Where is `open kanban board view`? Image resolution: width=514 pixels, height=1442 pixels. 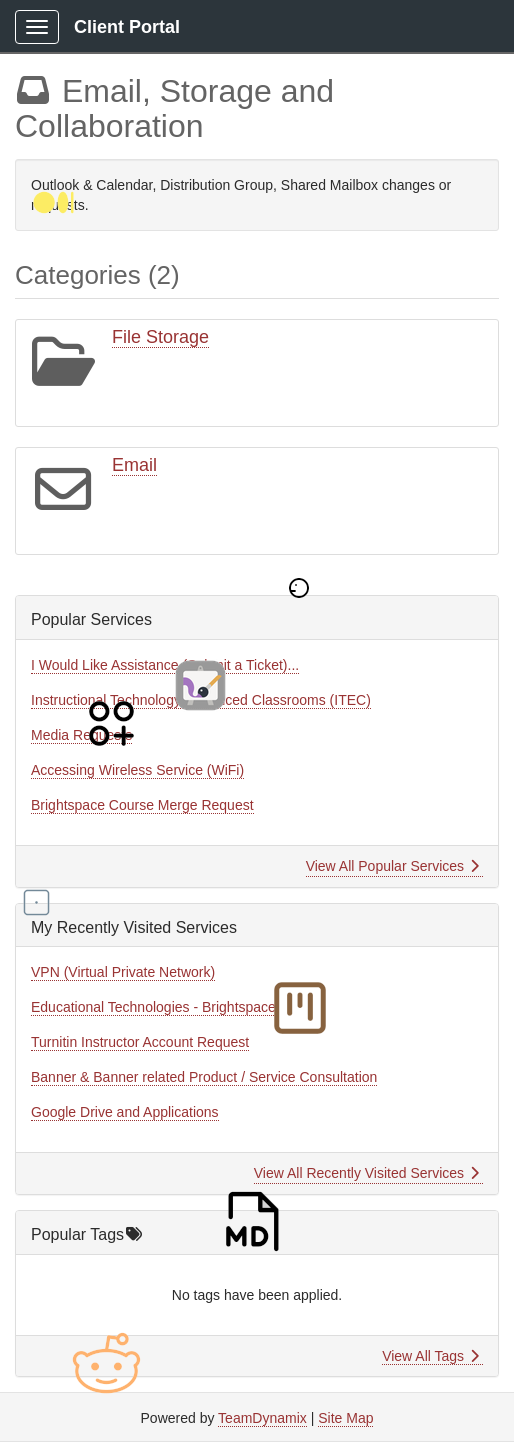
open kanban board view is located at coordinates (300, 1008).